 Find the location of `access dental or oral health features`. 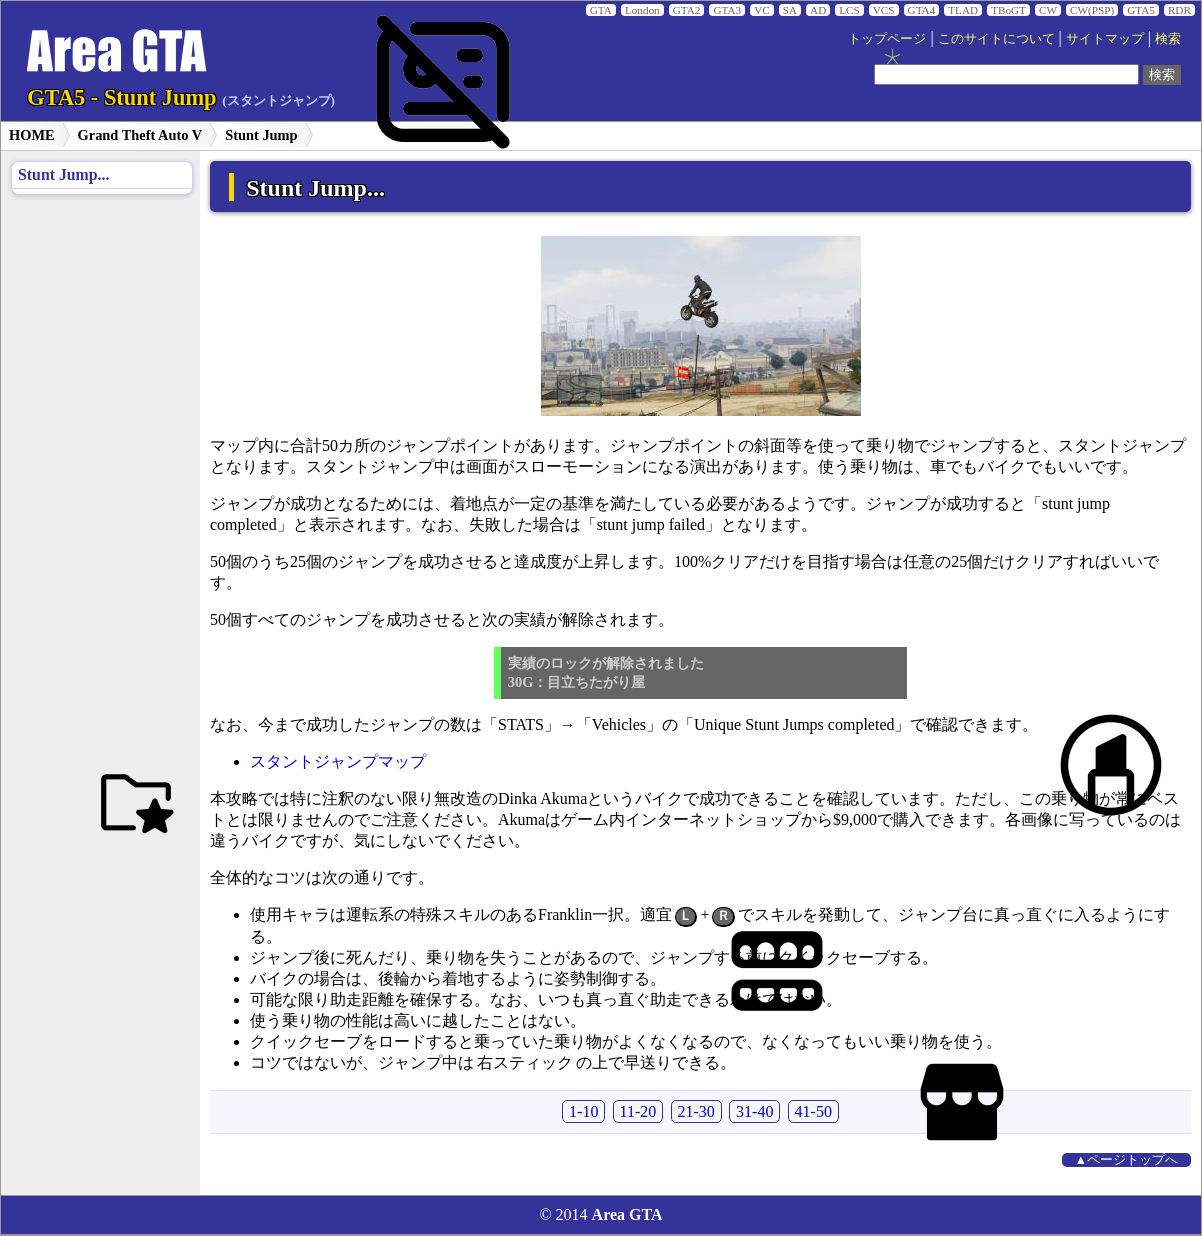

access dental or oral health features is located at coordinates (777, 971).